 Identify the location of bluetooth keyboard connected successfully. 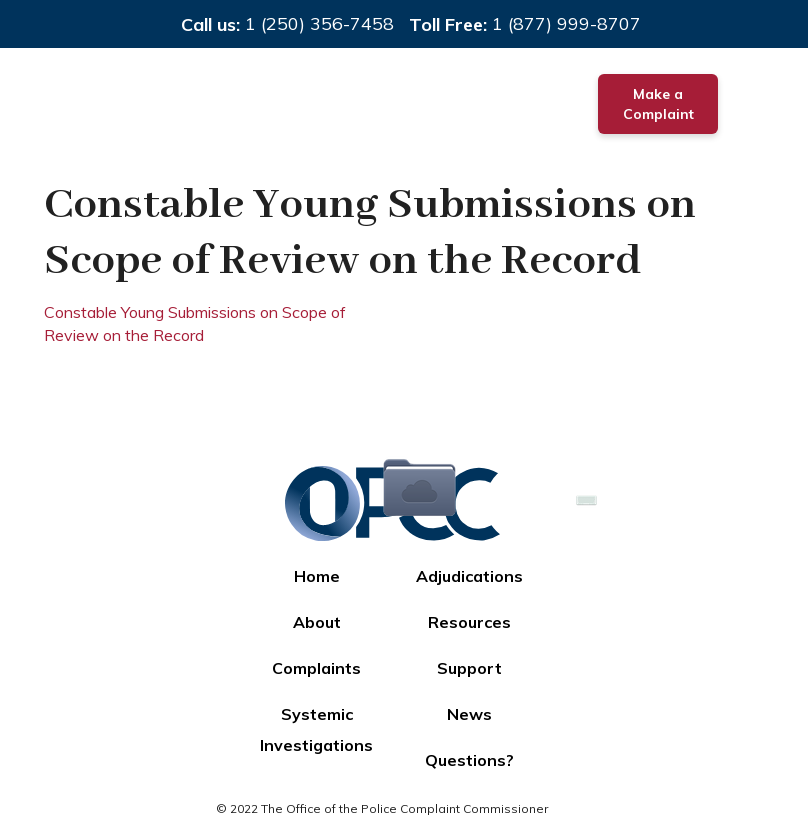
(586, 500).